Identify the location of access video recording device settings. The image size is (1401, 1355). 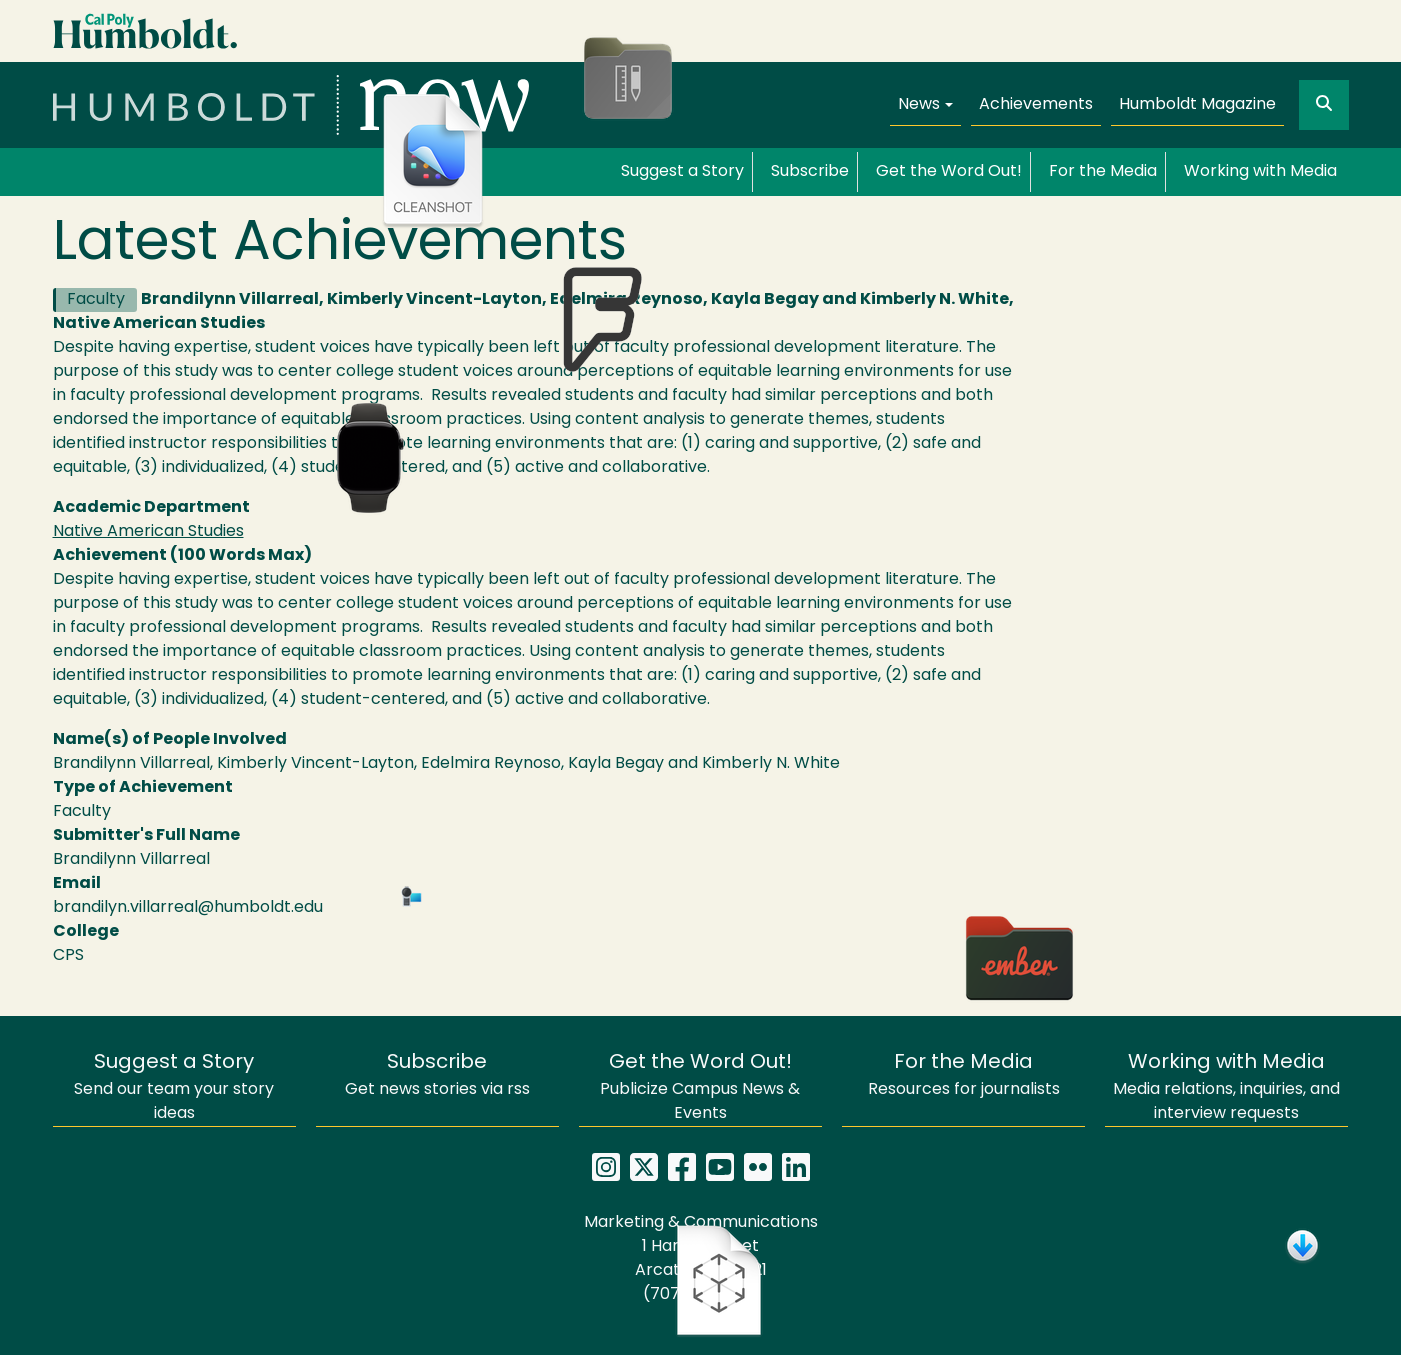
(411, 896).